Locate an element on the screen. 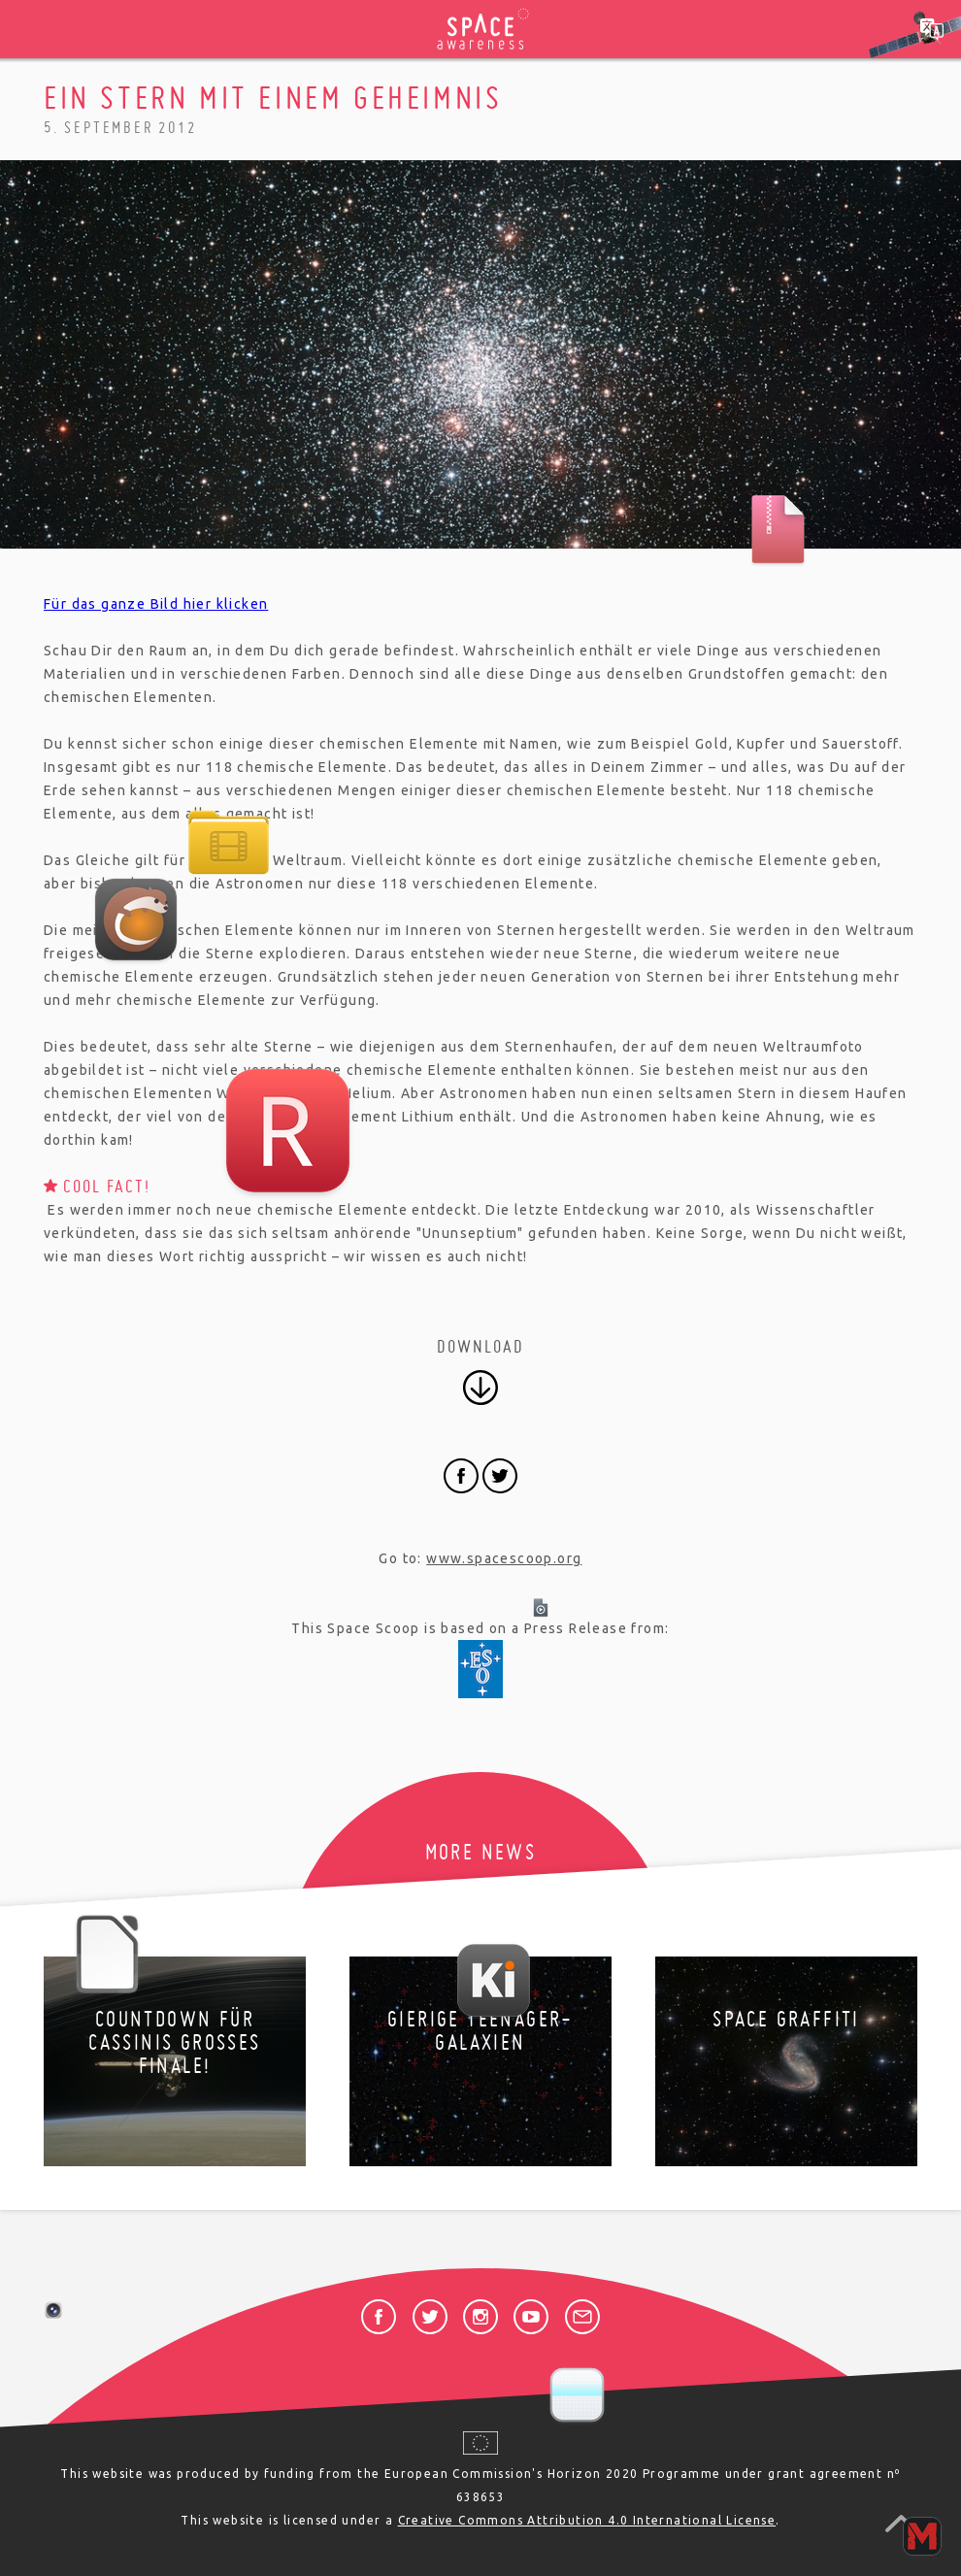 The height and width of the screenshot is (2576, 961). launch Metro 2033 game is located at coordinates (922, 2536).